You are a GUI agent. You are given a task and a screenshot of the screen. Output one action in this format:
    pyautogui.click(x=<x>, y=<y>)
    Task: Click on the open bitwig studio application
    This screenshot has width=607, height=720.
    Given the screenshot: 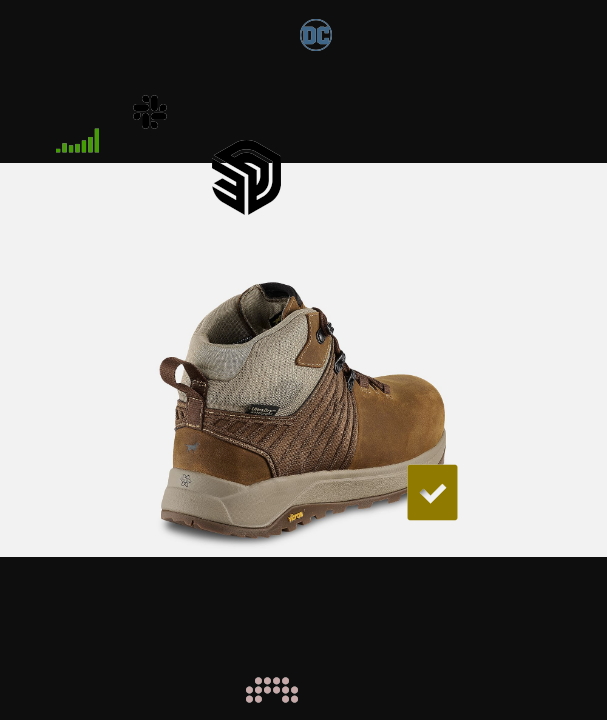 What is the action you would take?
    pyautogui.click(x=272, y=690)
    